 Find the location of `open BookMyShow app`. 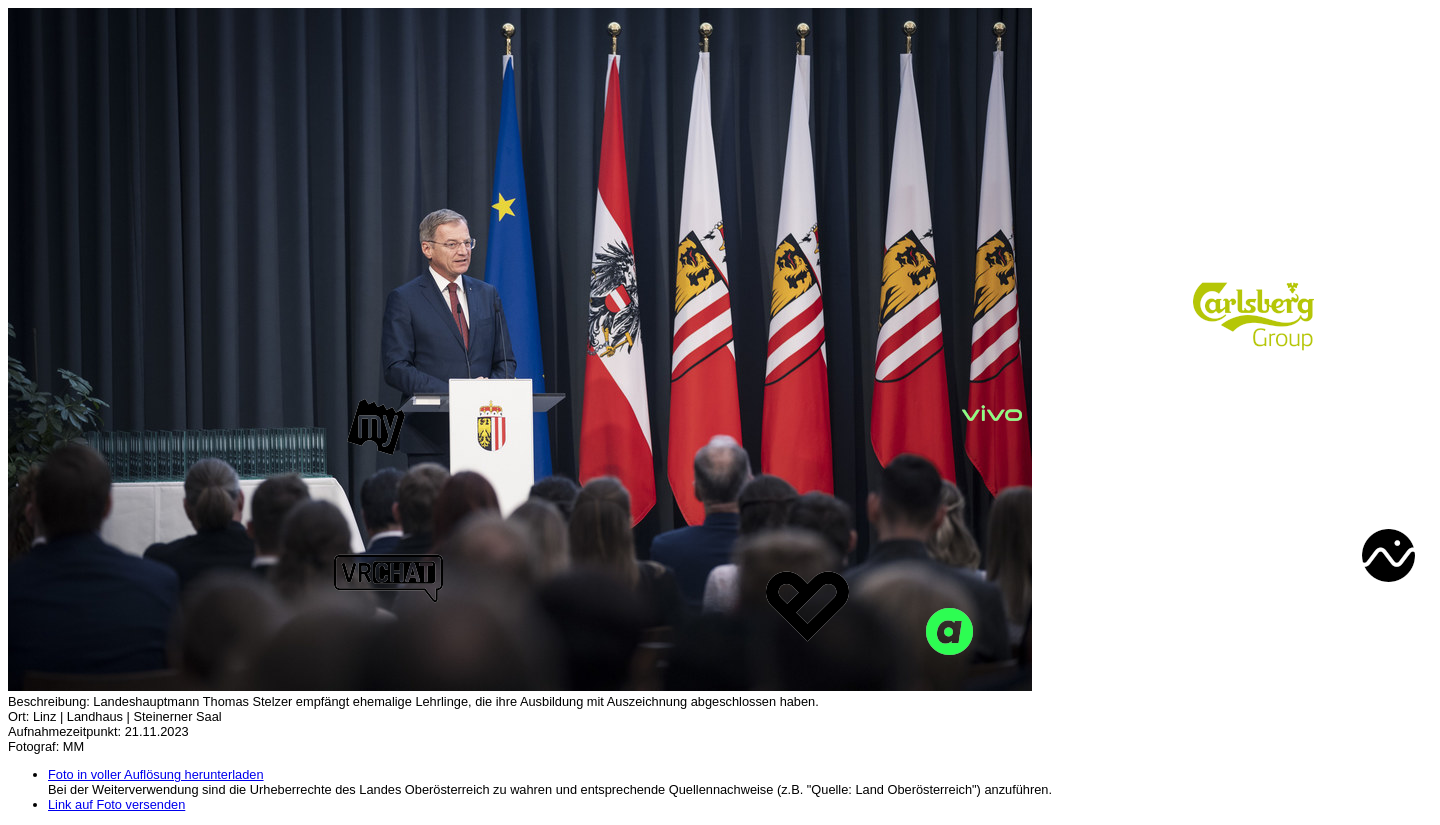

open BookMyShow app is located at coordinates (376, 427).